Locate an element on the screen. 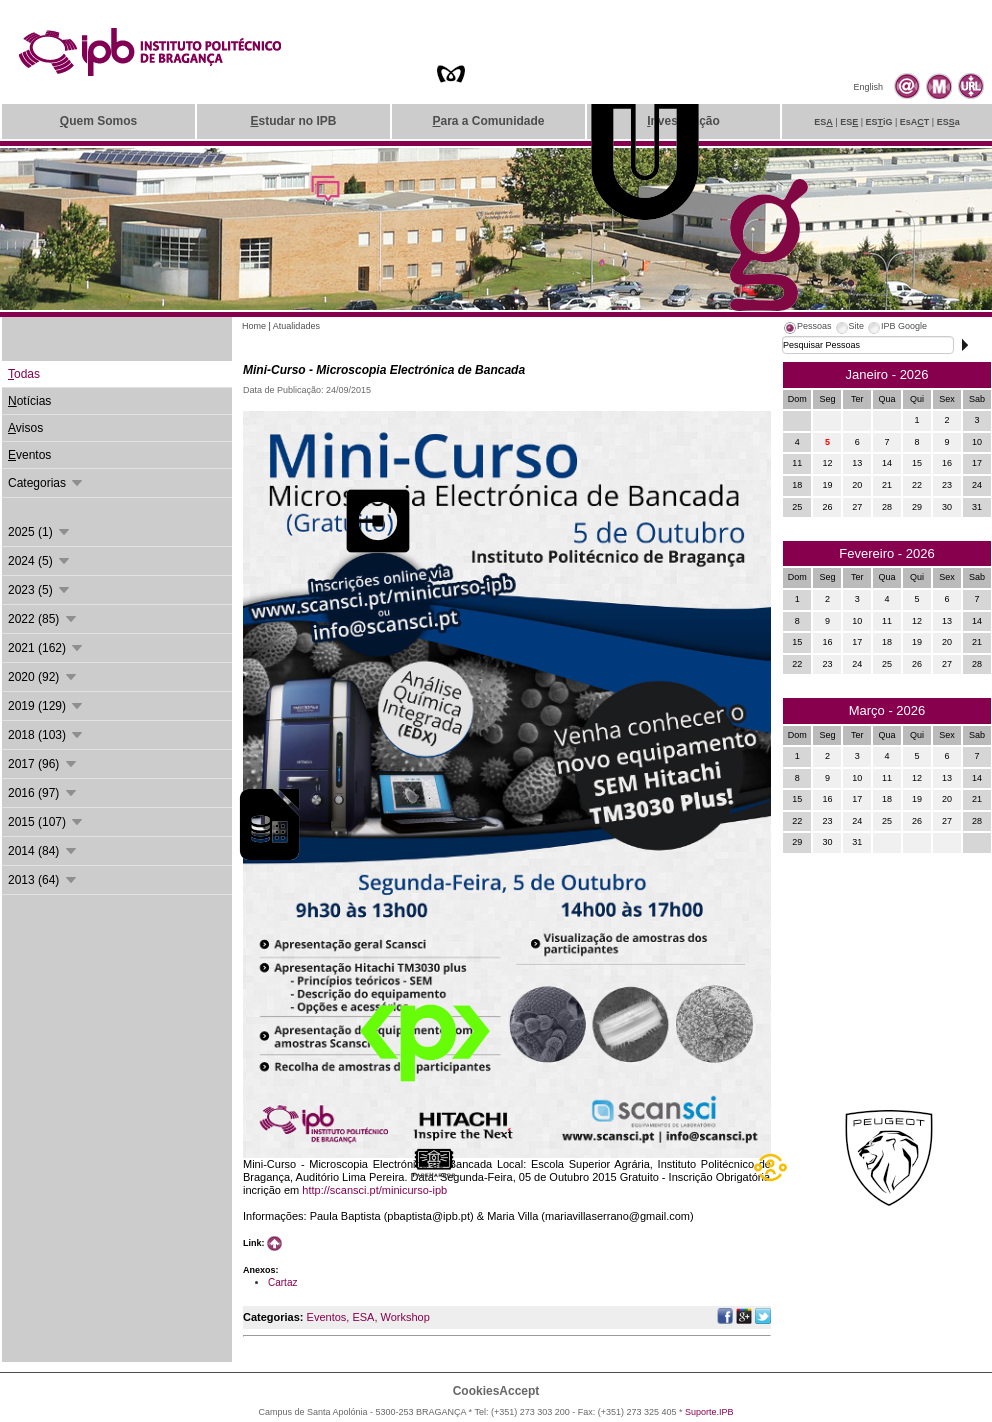  visit the Packt publishing website is located at coordinates (425, 1043).